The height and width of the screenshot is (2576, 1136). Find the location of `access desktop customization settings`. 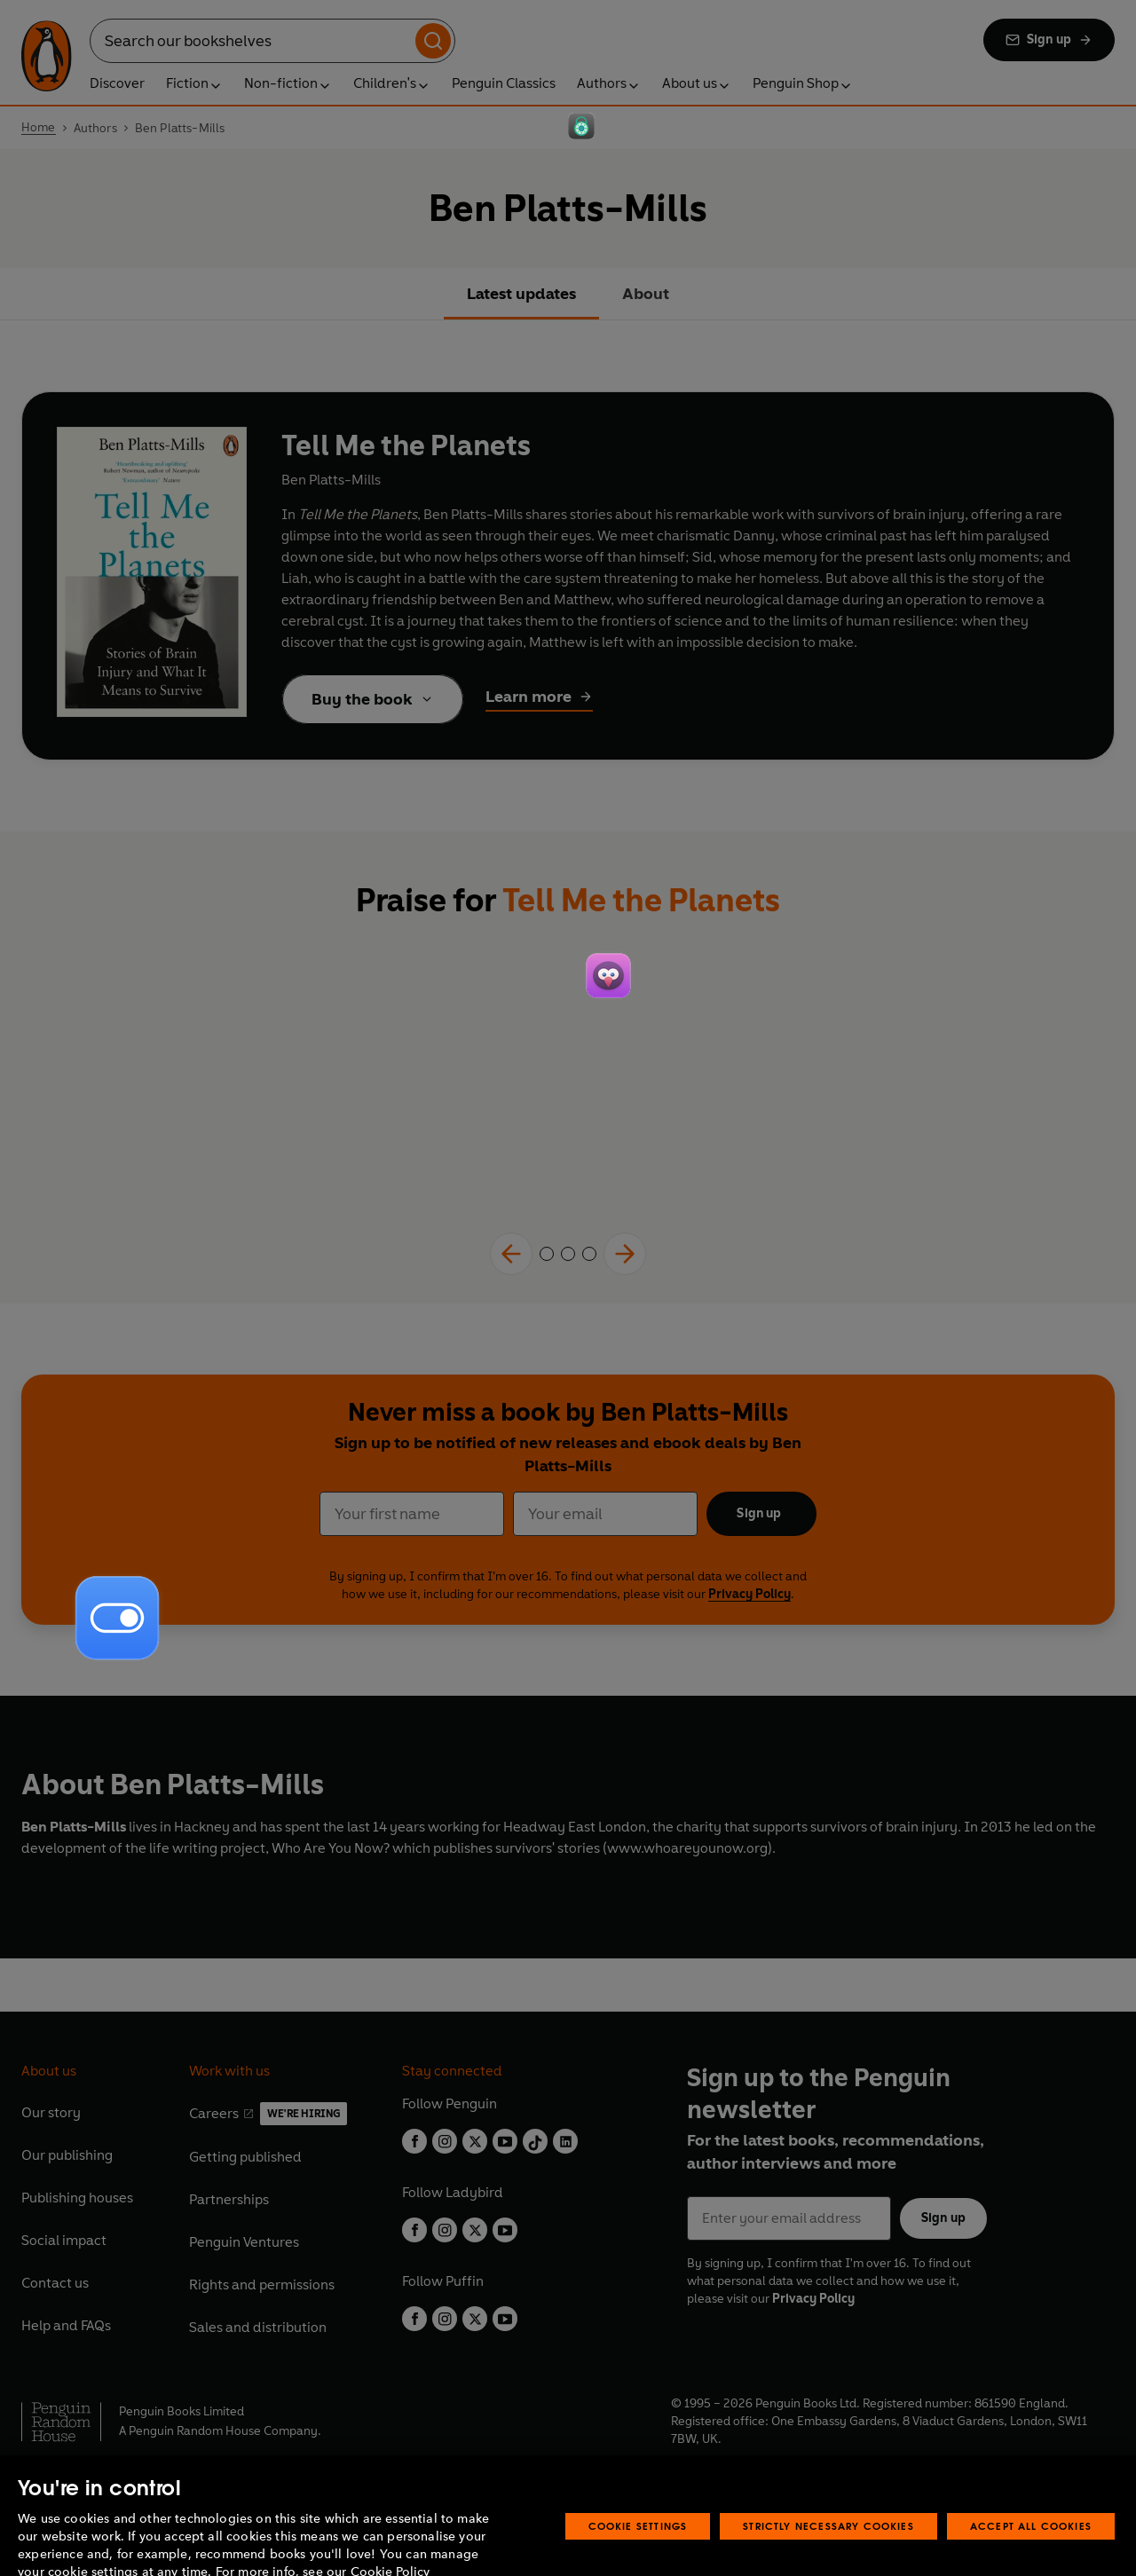

access desktop customization settings is located at coordinates (117, 1619).